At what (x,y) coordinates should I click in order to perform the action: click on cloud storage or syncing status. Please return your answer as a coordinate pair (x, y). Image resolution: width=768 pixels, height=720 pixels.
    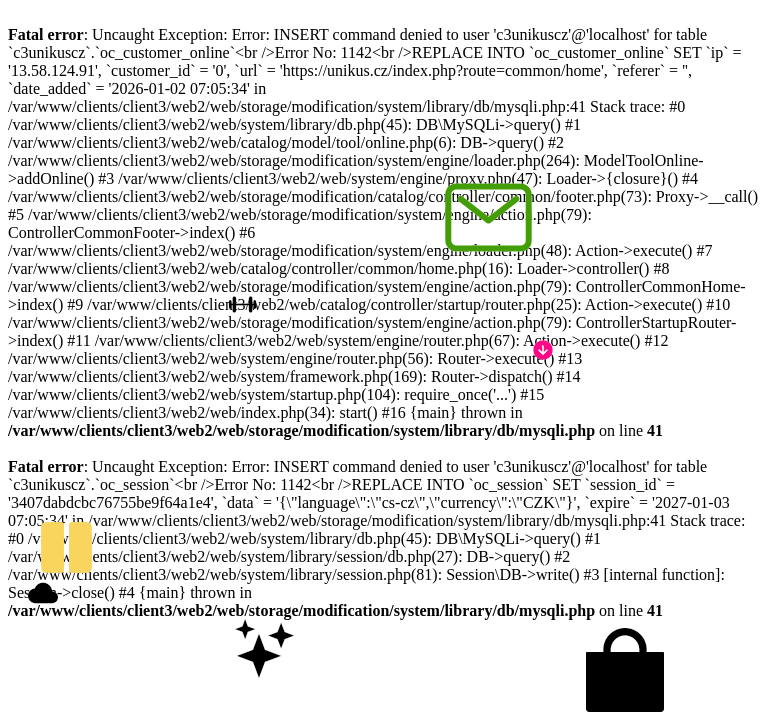
    Looking at the image, I should click on (43, 593).